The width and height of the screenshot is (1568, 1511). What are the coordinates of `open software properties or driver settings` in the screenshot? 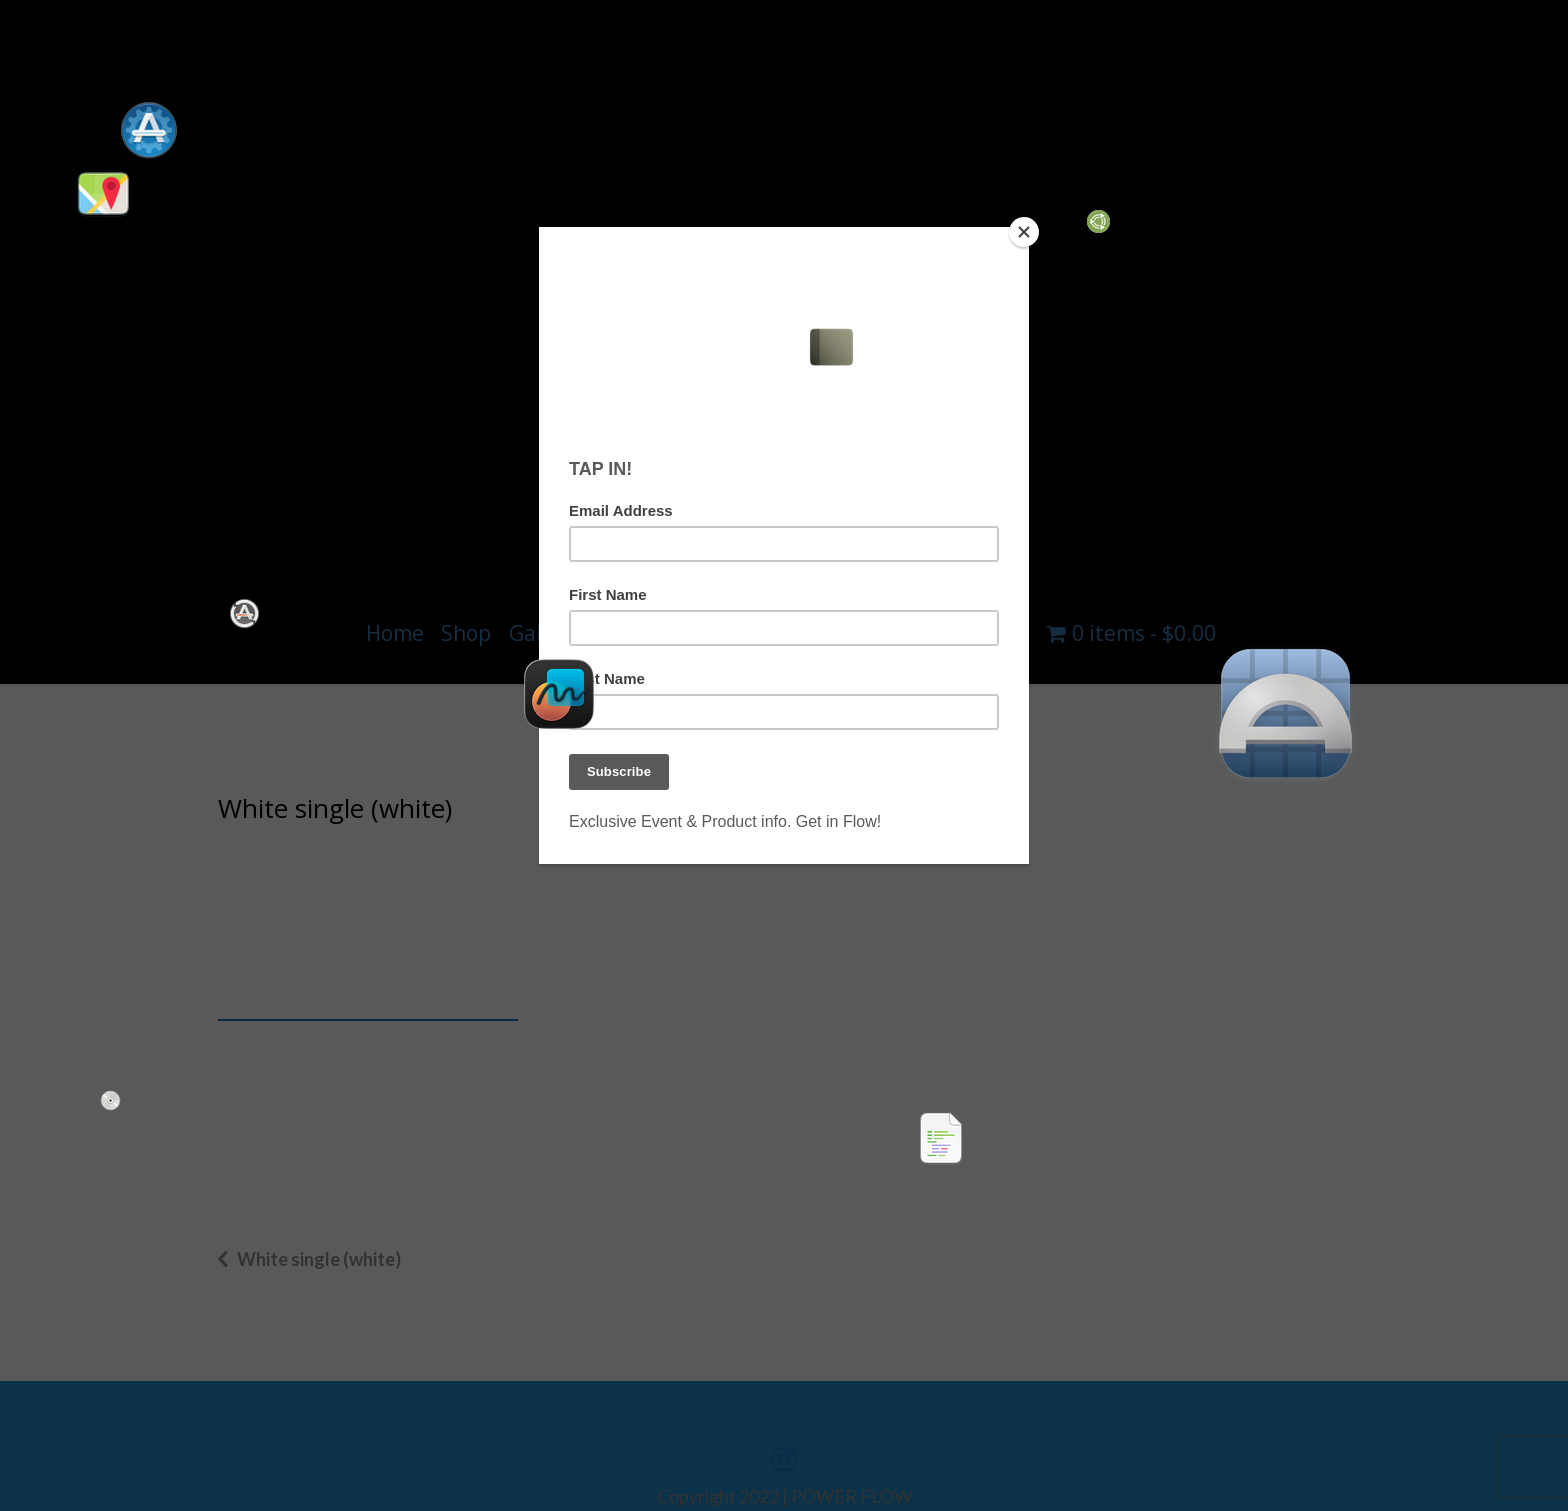 It's located at (149, 130).